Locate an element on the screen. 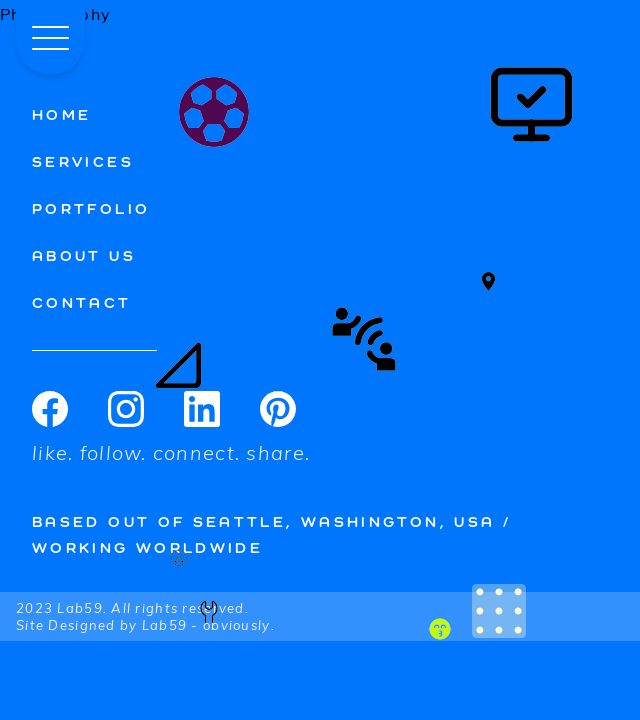 Image resolution: width=640 pixels, height=720 pixels. view current location on map is located at coordinates (488, 281).